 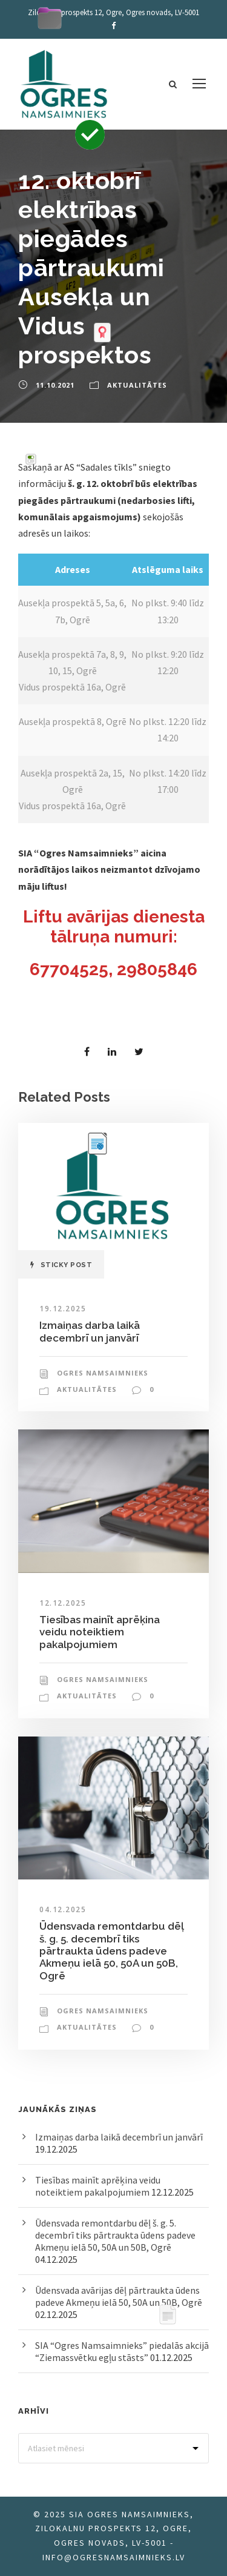 What do you see at coordinates (102, 333) in the screenshot?
I see `pkcs7 certificate bundle file` at bounding box center [102, 333].